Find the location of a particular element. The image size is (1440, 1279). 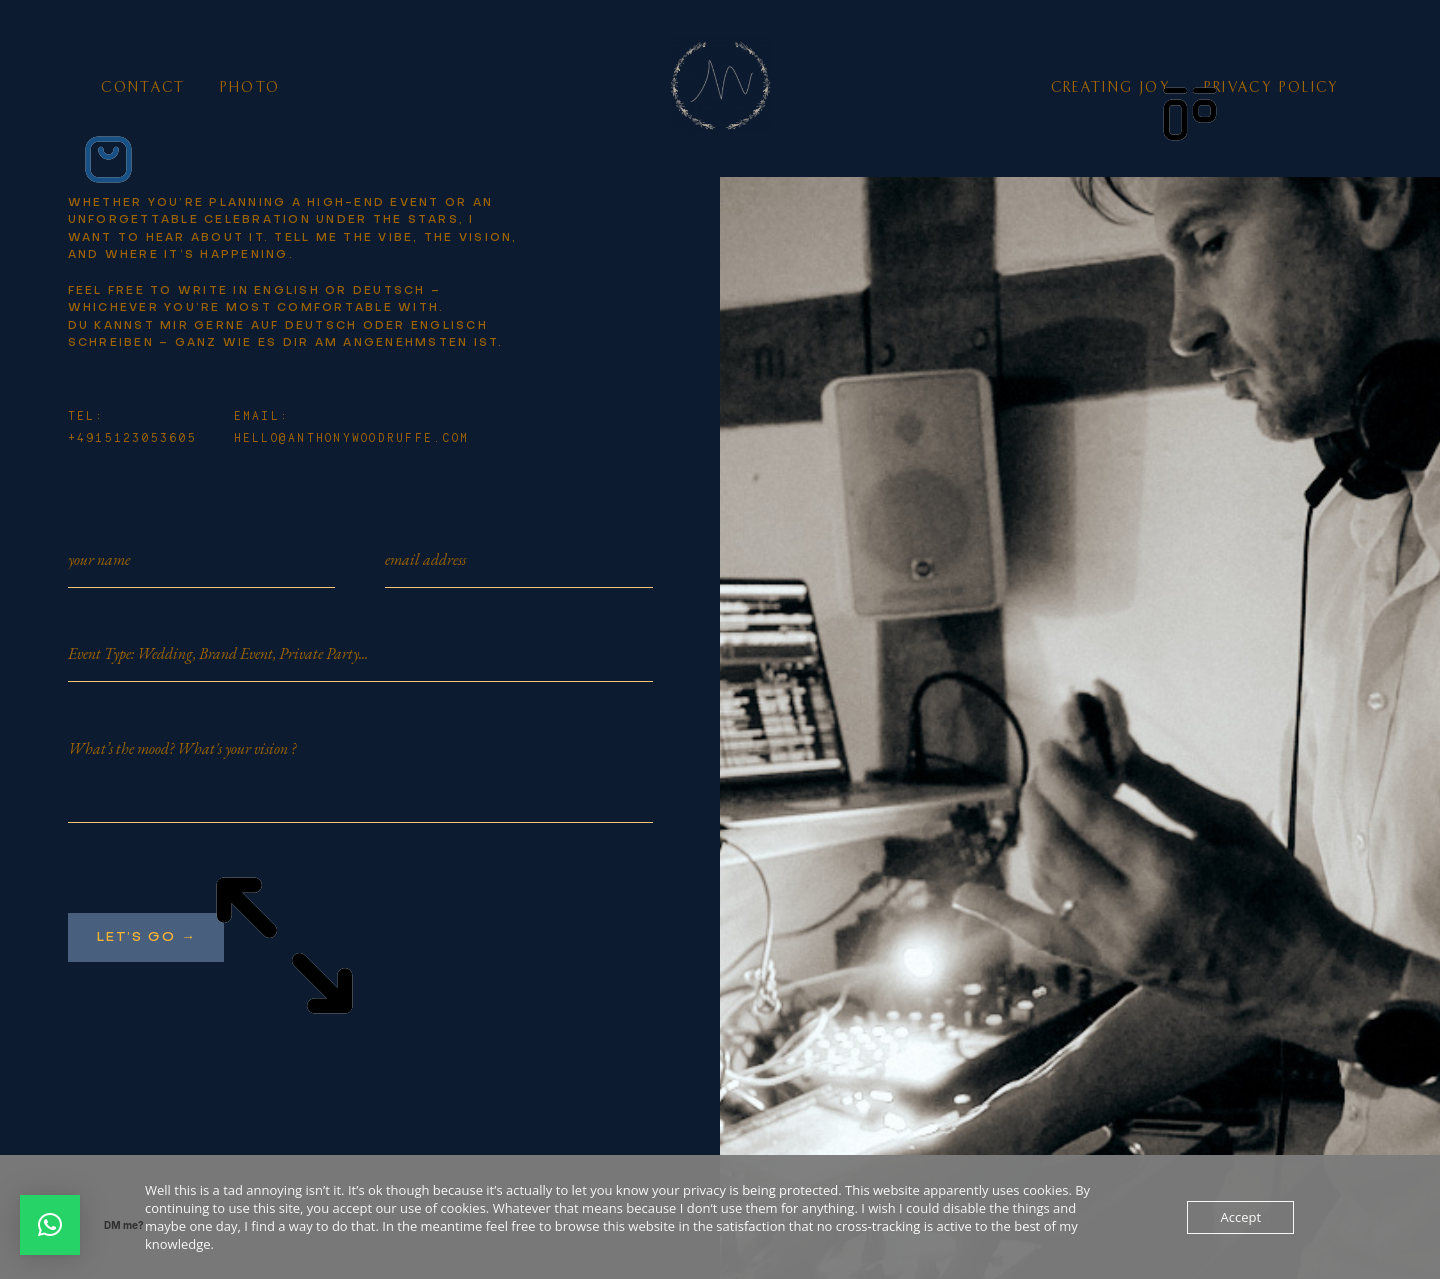

switch to kanban board view is located at coordinates (1190, 114).